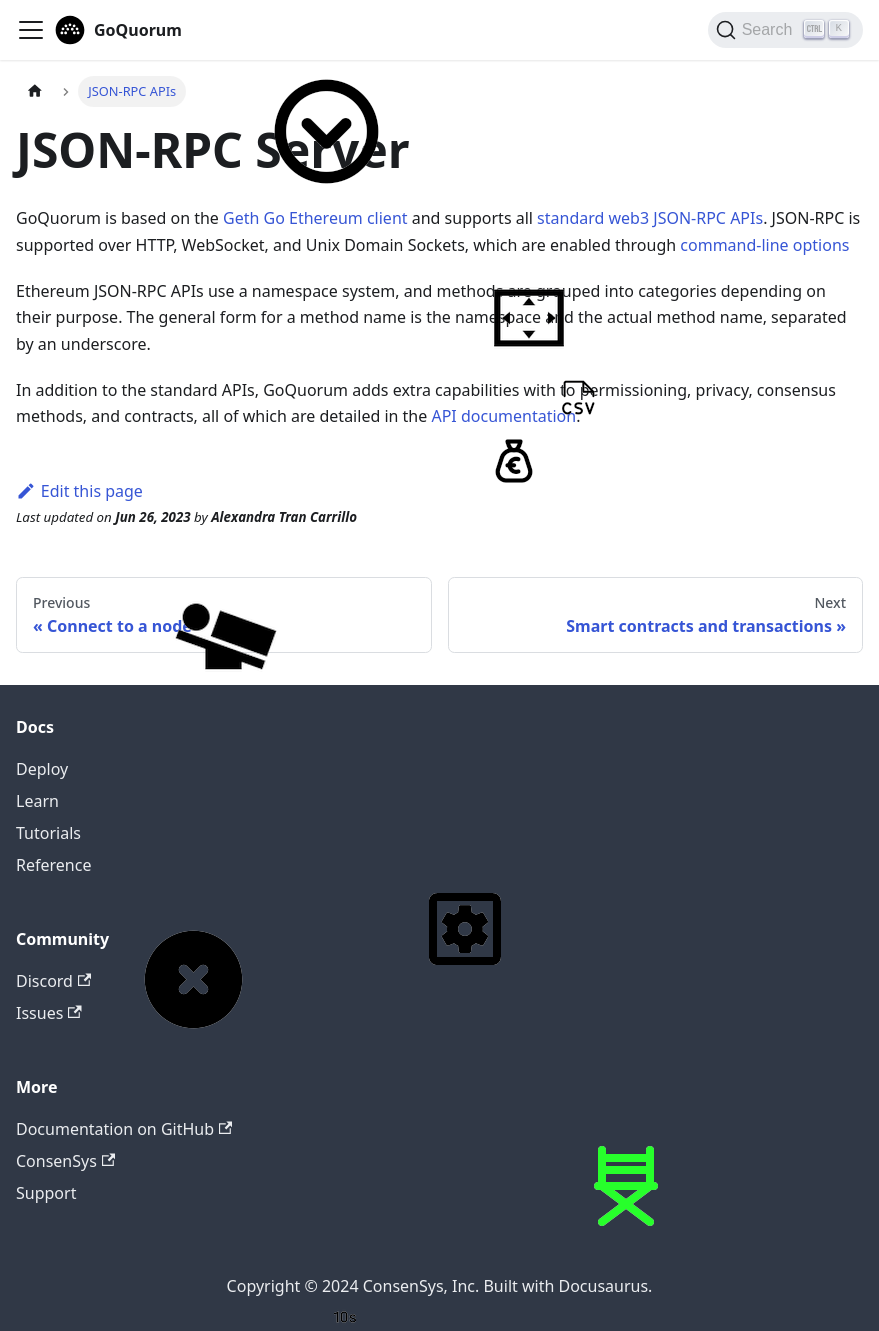 This screenshot has height=1331, width=879. What do you see at coordinates (345, 1317) in the screenshot?
I see `set a 10-second timer` at bounding box center [345, 1317].